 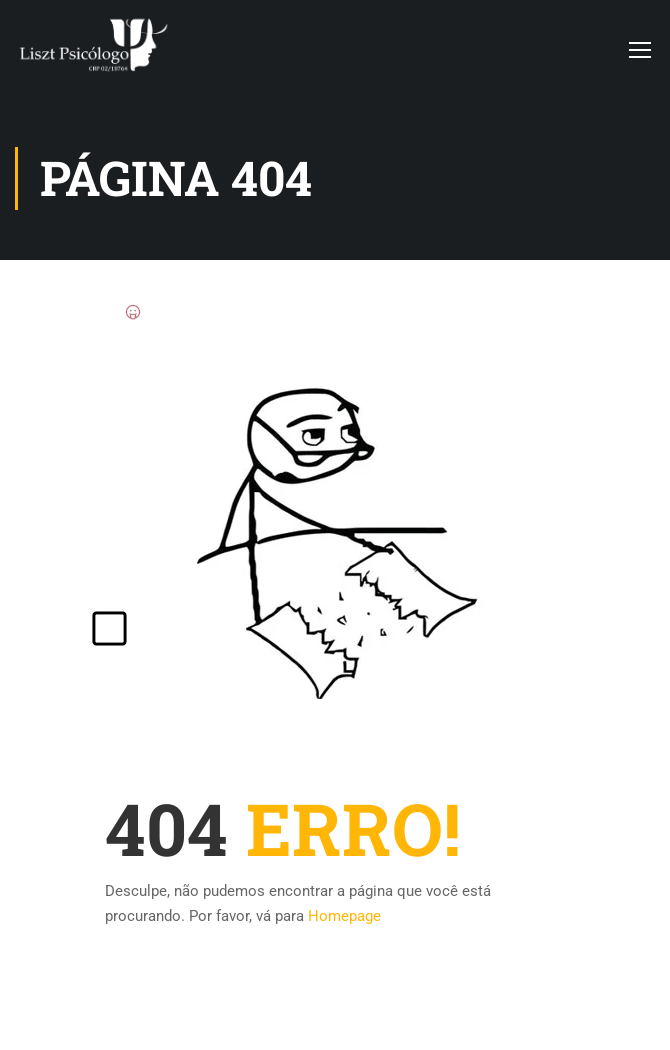 What do you see at coordinates (133, 312) in the screenshot?
I see `insert playful or silly emoji in message` at bounding box center [133, 312].